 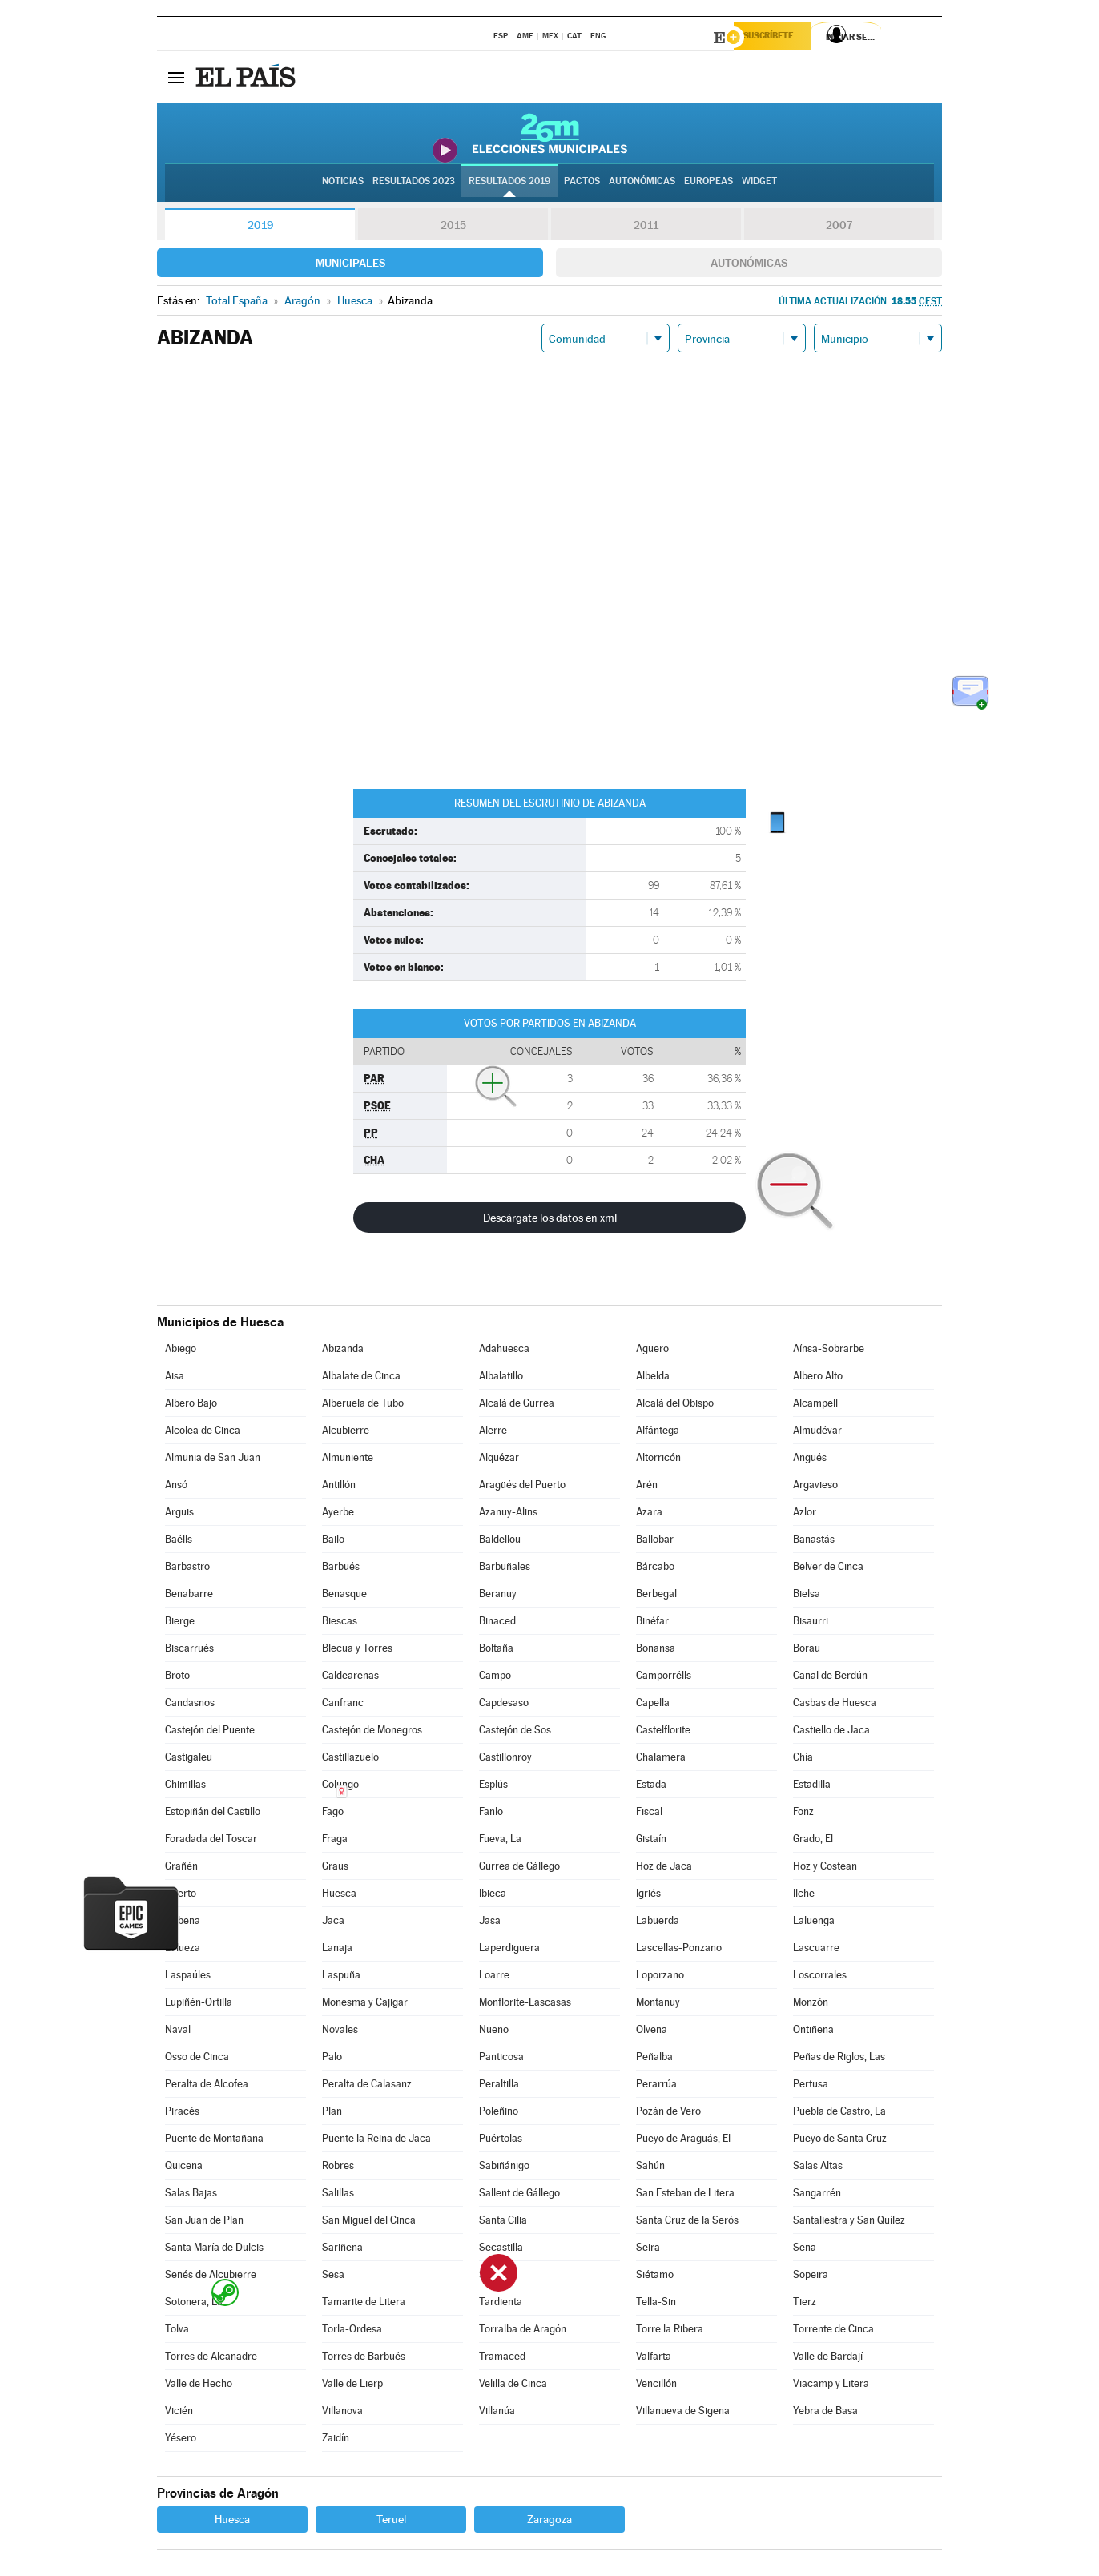 I want to click on compose a new email message, so click(x=970, y=690).